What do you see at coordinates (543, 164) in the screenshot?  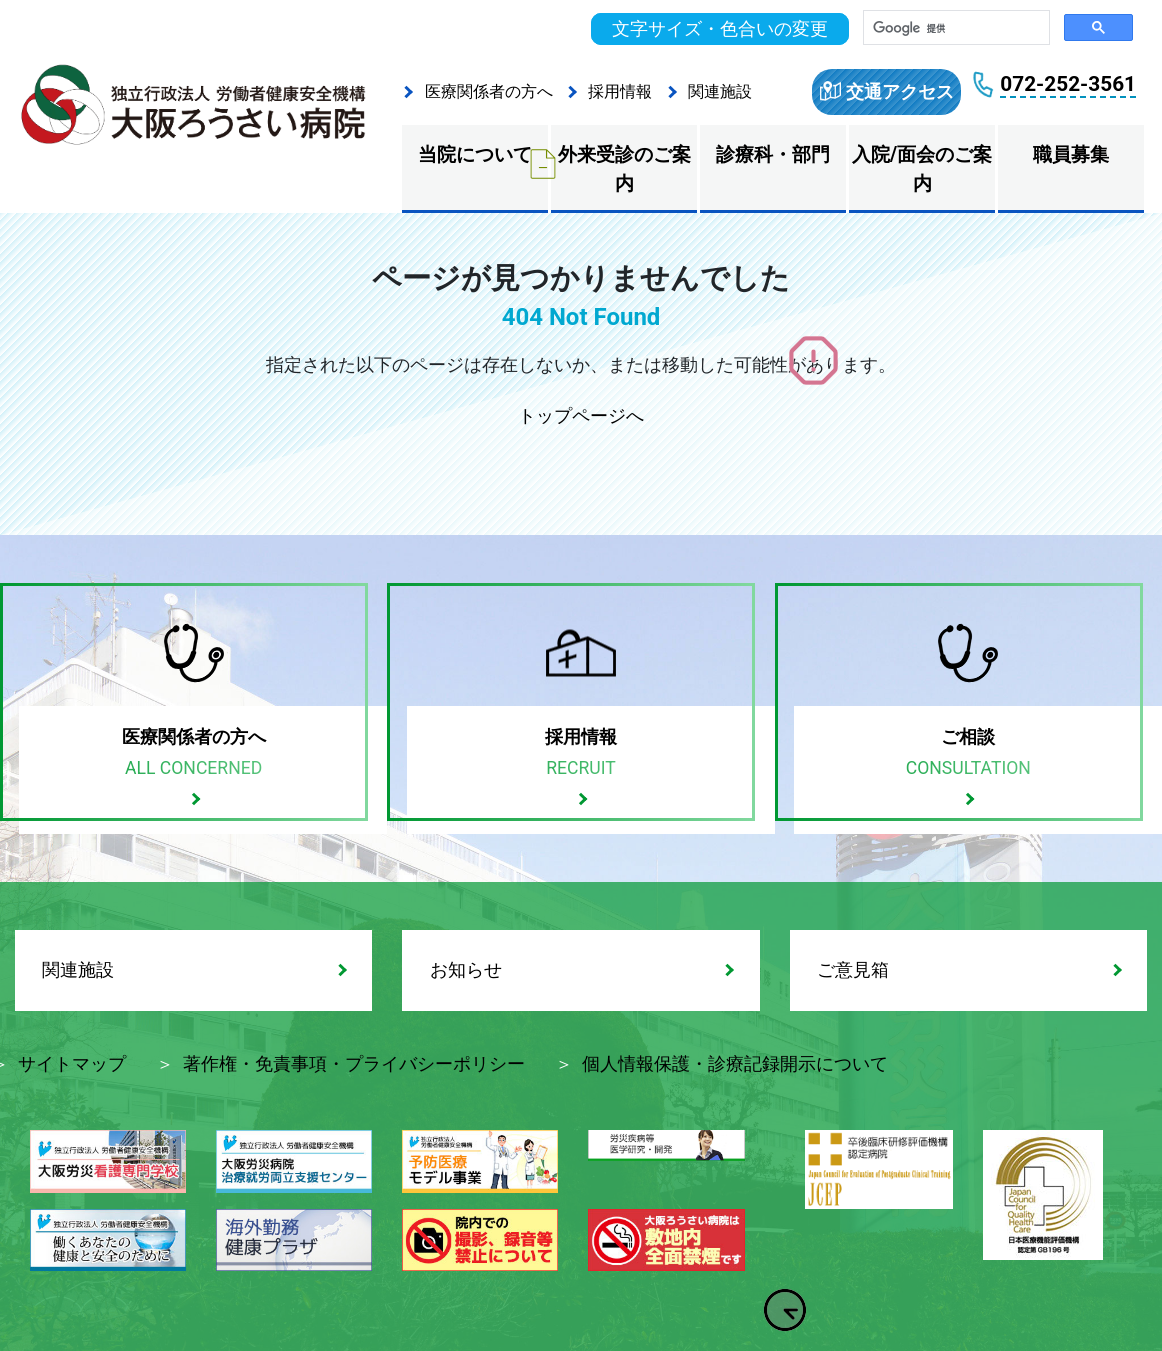 I see `remove a file from the list` at bounding box center [543, 164].